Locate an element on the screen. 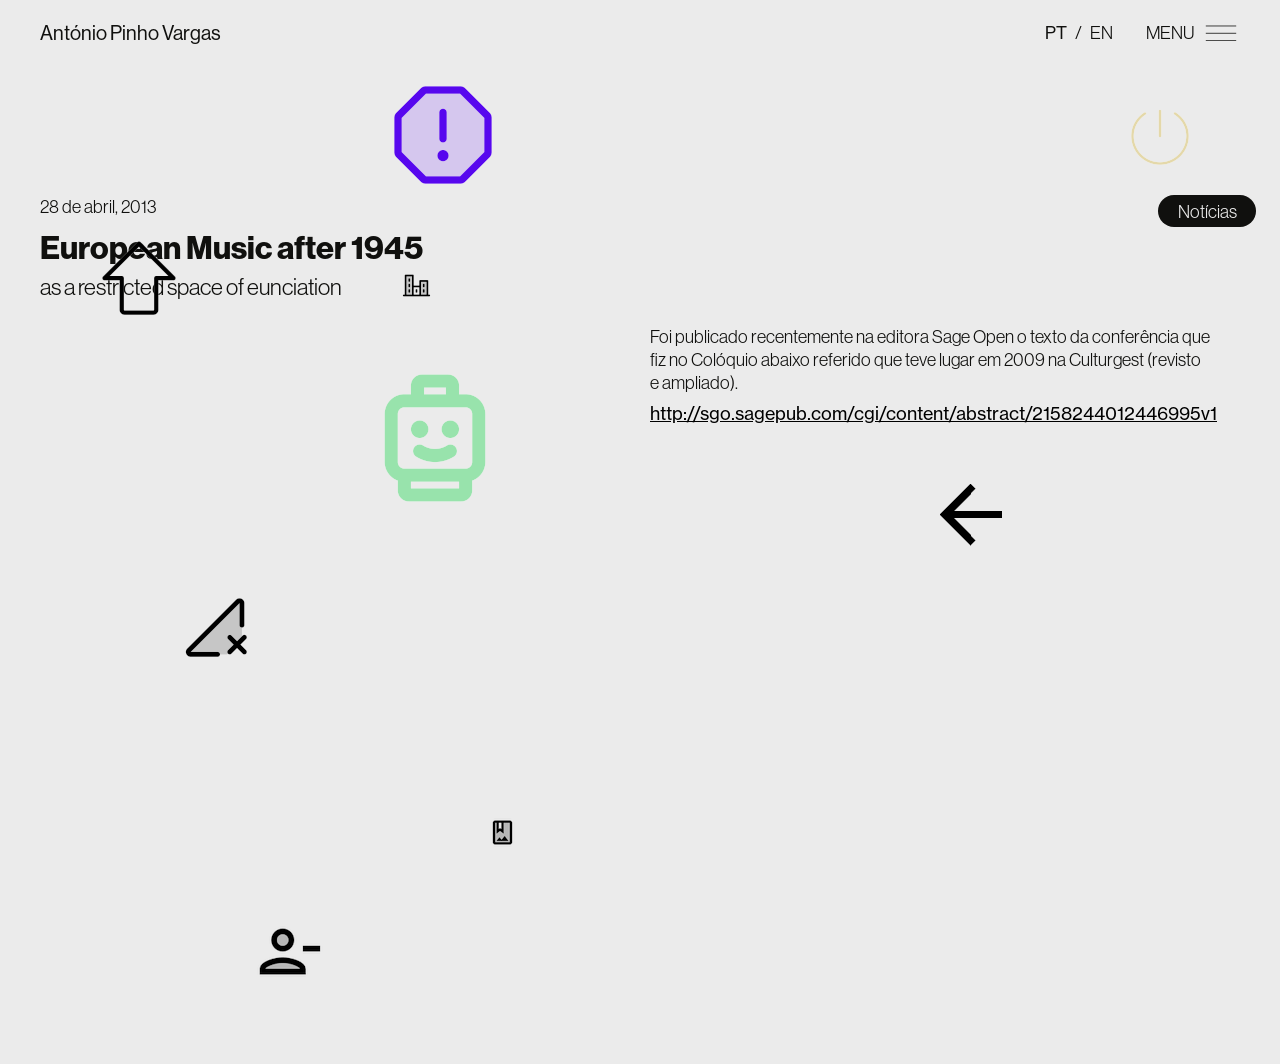 This screenshot has width=1280, height=1064. go back to the previous screen is located at coordinates (970, 514).